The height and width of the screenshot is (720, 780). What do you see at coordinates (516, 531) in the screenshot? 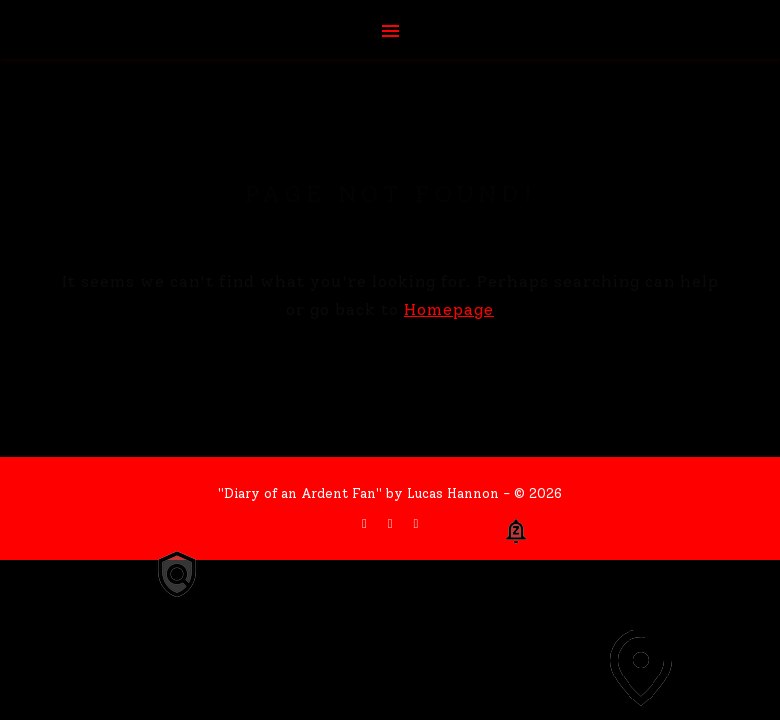
I see `notifications are currently snoozed` at bounding box center [516, 531].